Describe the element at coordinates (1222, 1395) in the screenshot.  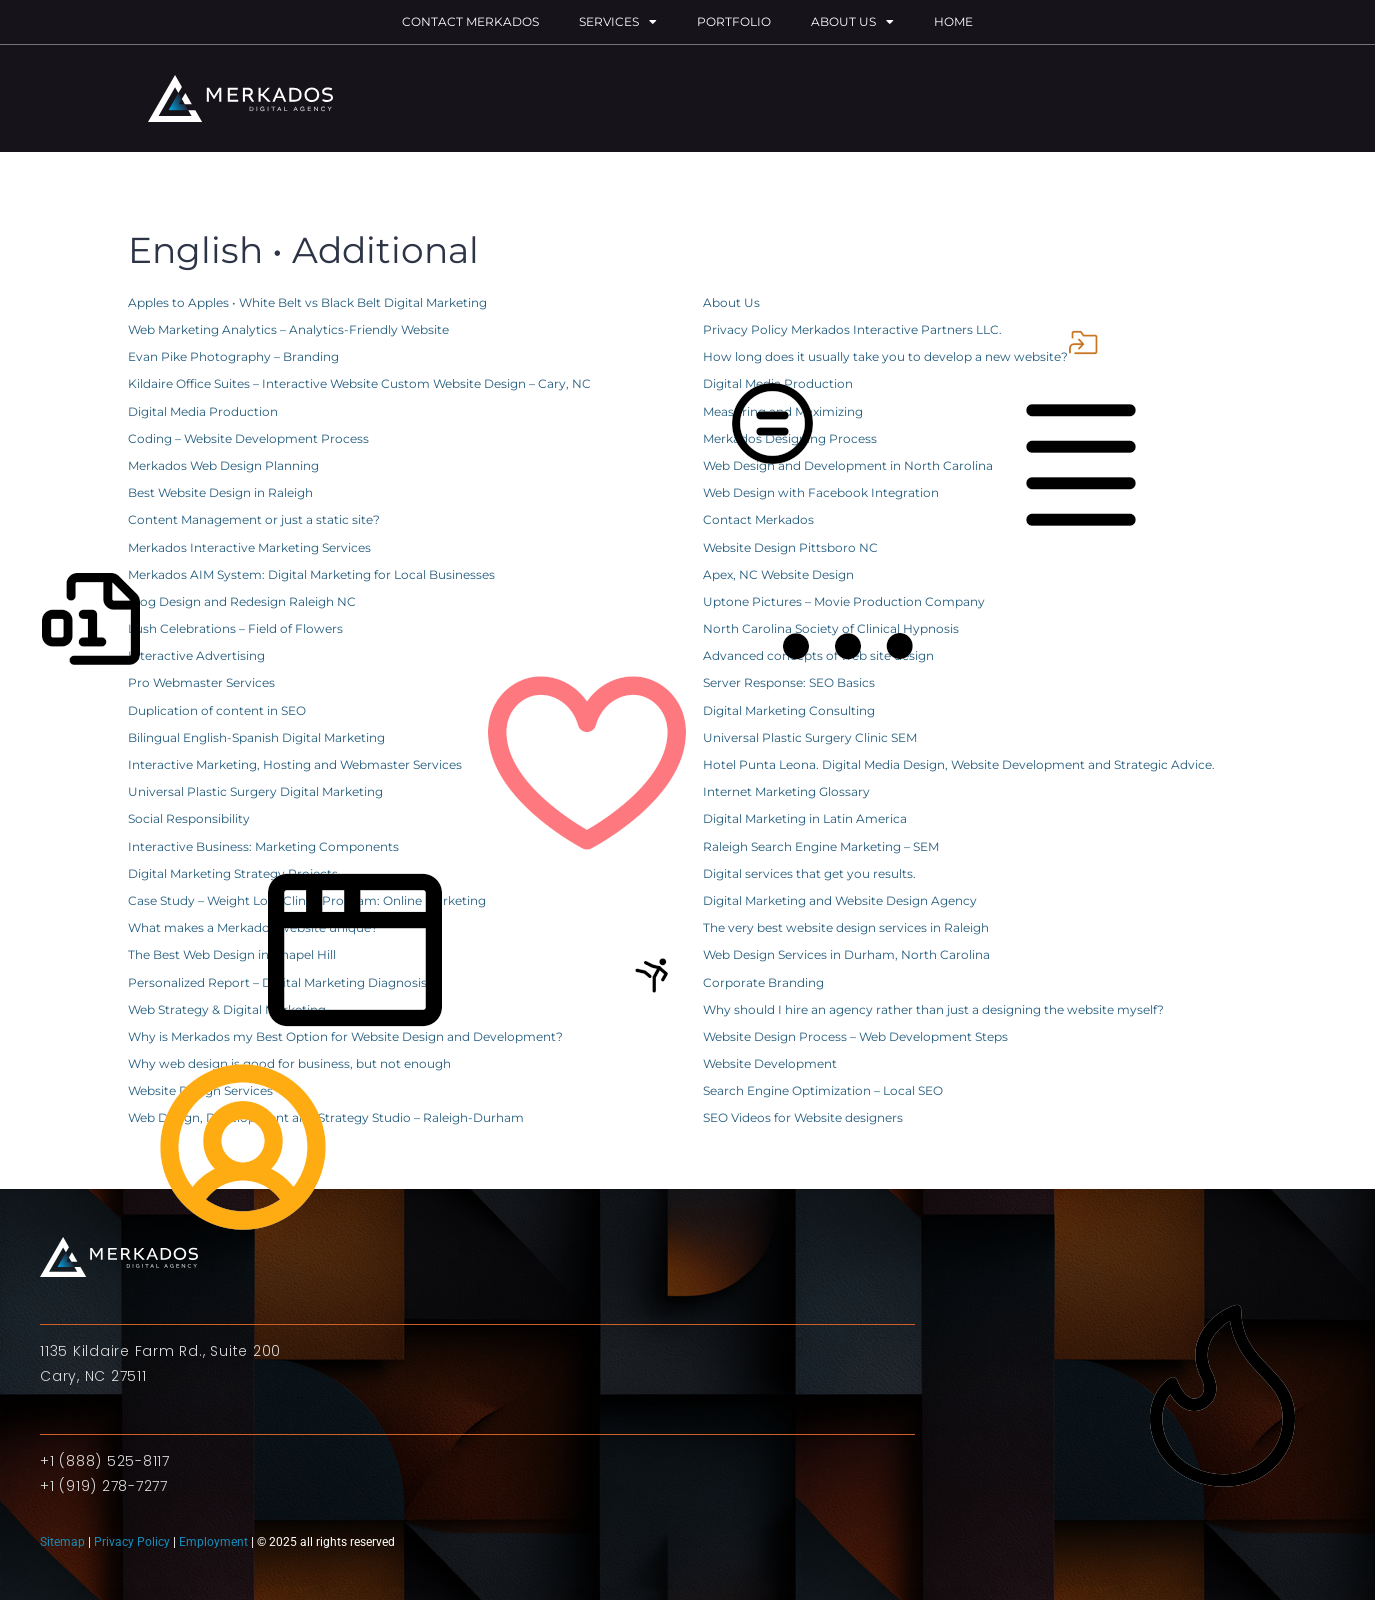
I see `view hot or trending content` at that location.